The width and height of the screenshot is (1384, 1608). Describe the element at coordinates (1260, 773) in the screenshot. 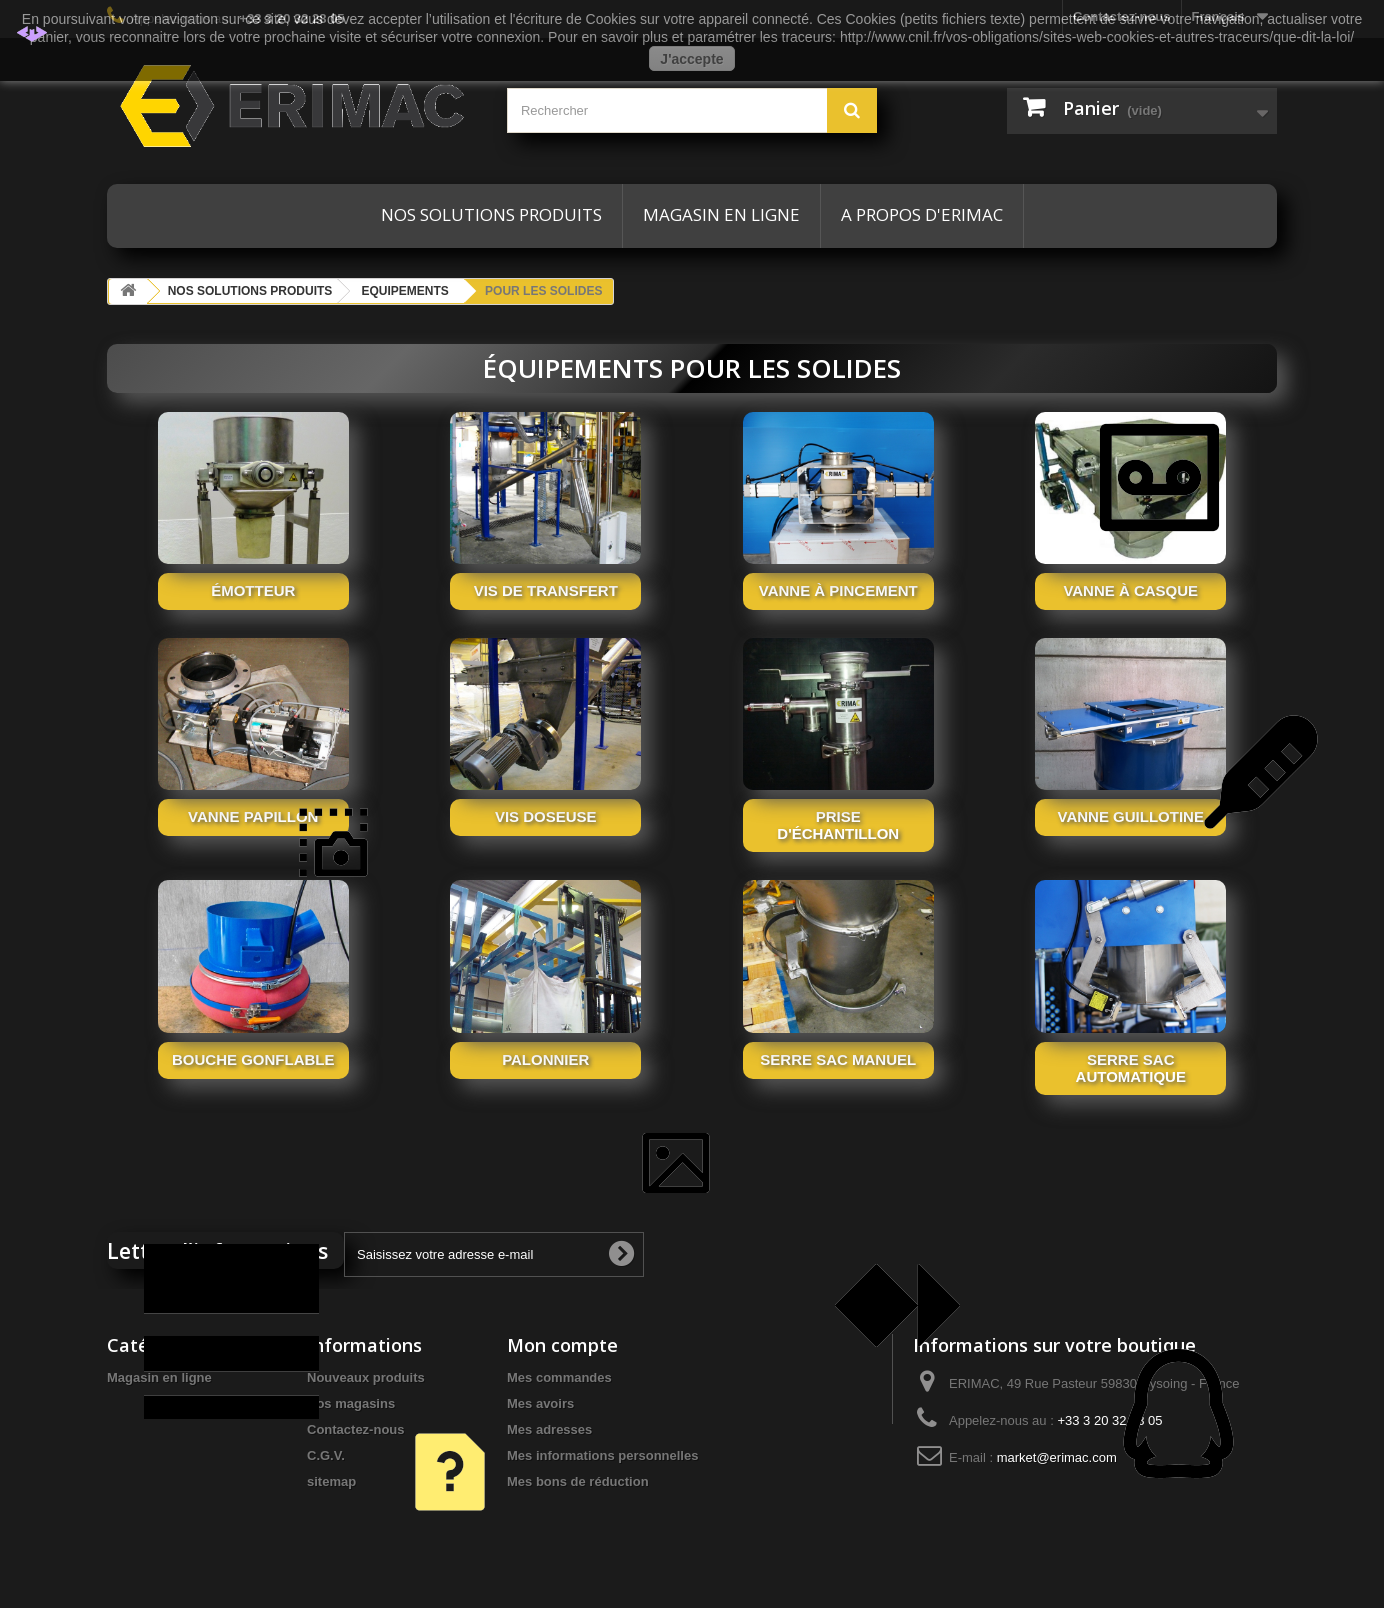

I see `check temperature or health status` at that location.